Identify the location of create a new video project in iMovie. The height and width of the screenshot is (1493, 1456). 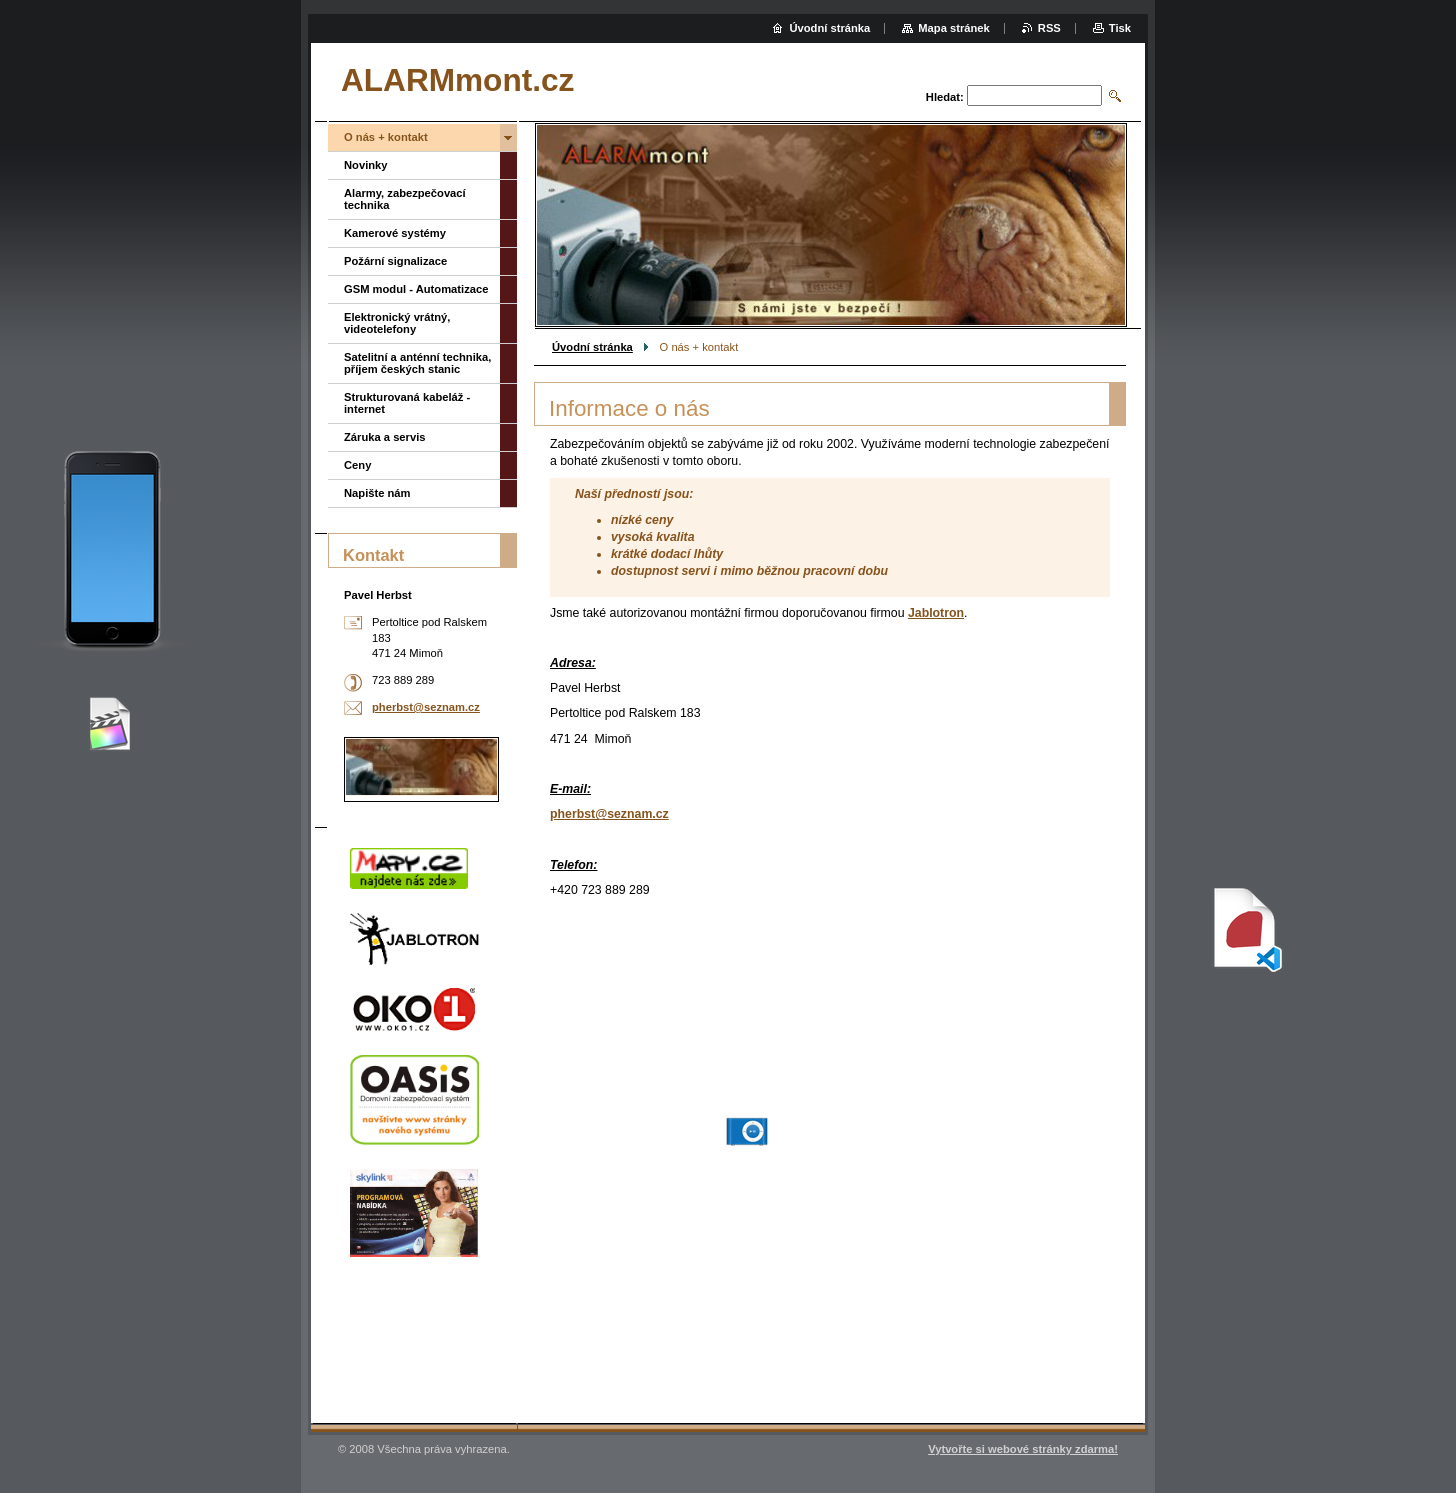
(110, 725).